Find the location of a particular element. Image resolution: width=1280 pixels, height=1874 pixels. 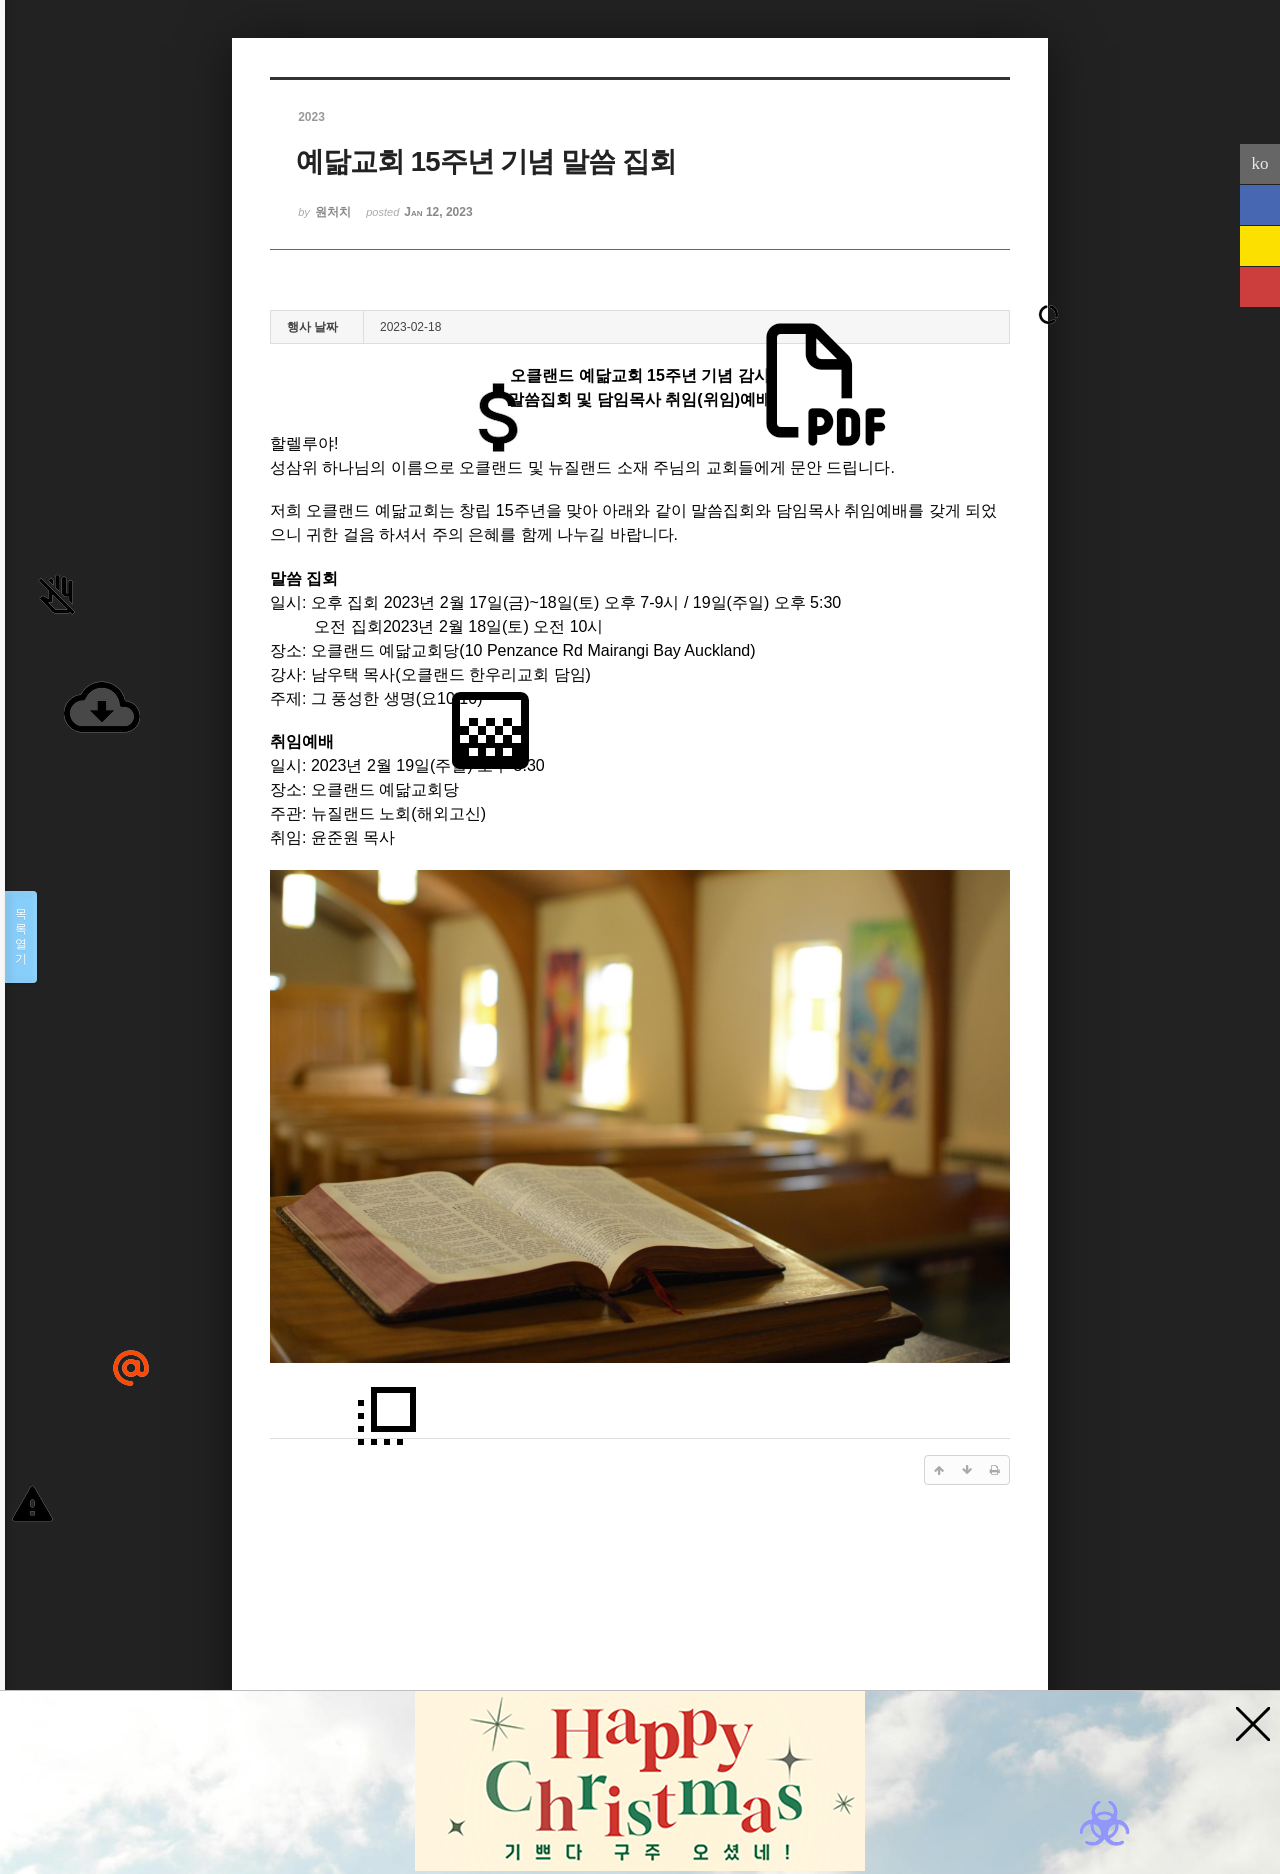

bring element to front of layer stack is located at coordinates (387, 1416).